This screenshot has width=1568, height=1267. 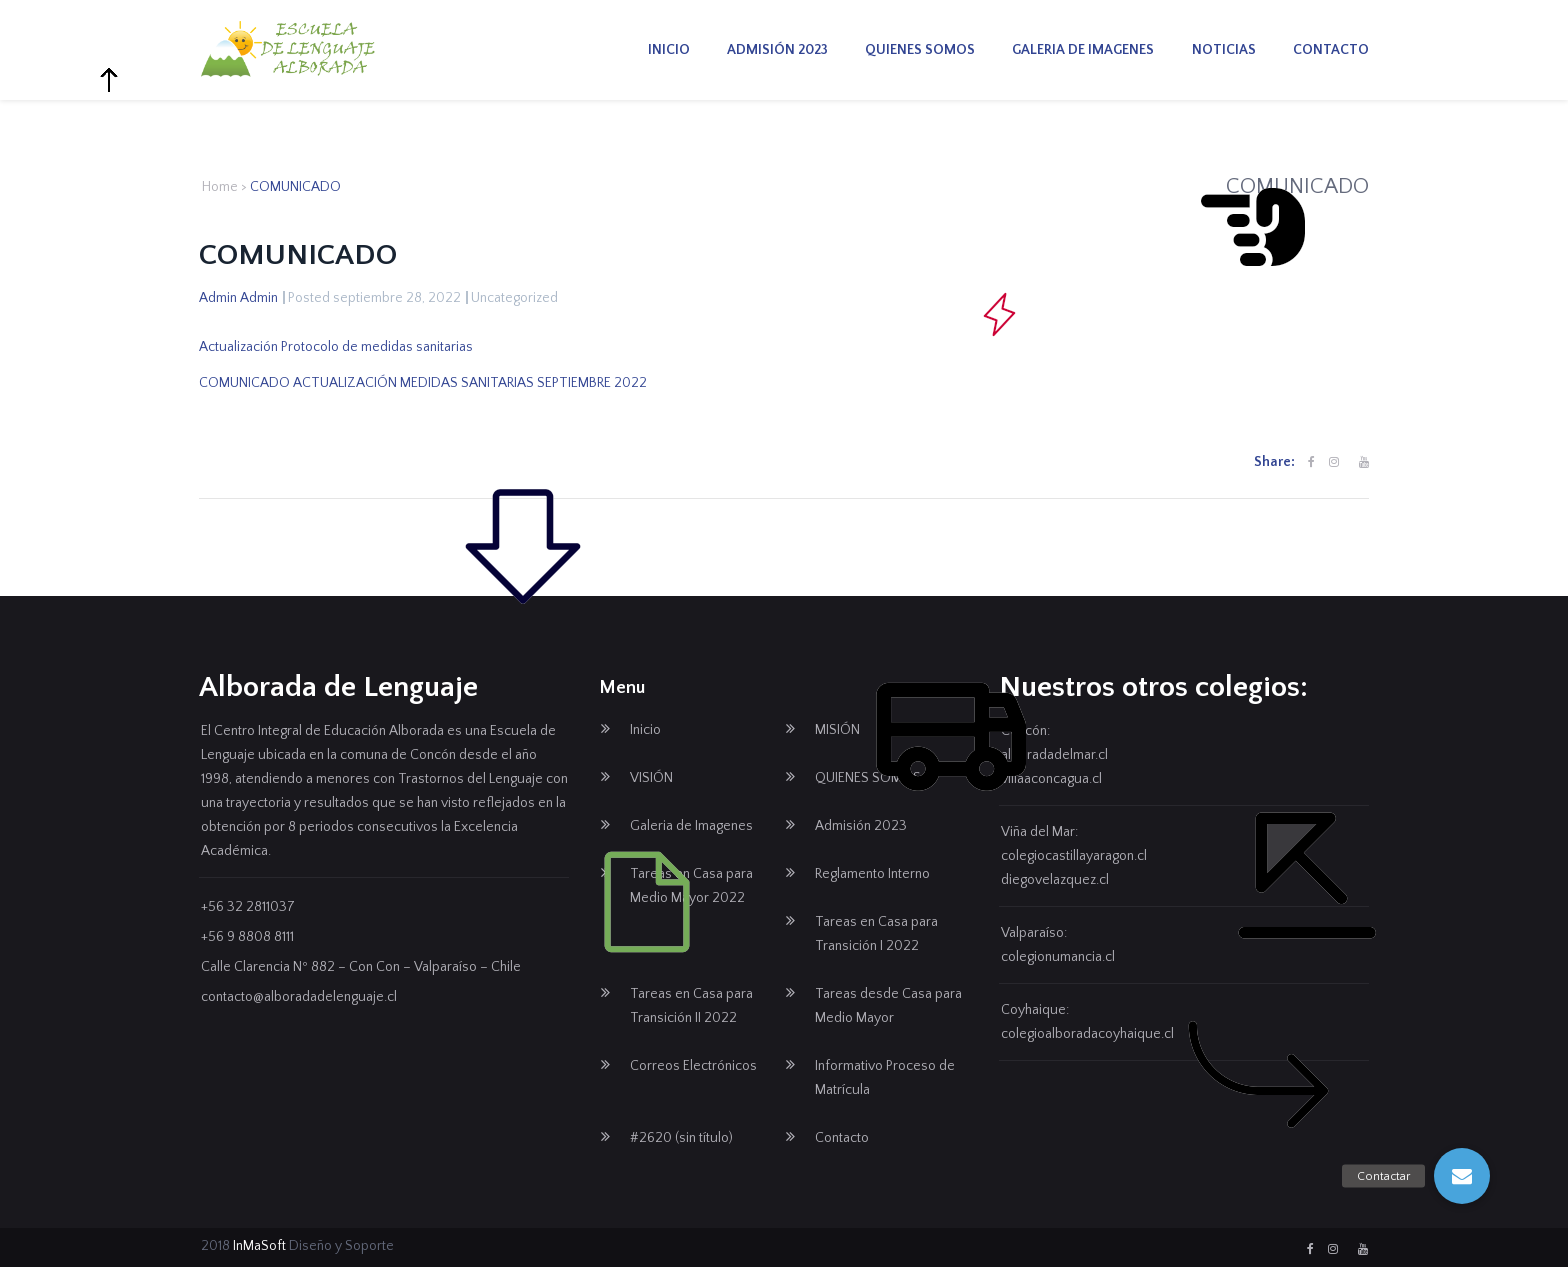 I want to click on download a file or content, so click(x=523, y=542).